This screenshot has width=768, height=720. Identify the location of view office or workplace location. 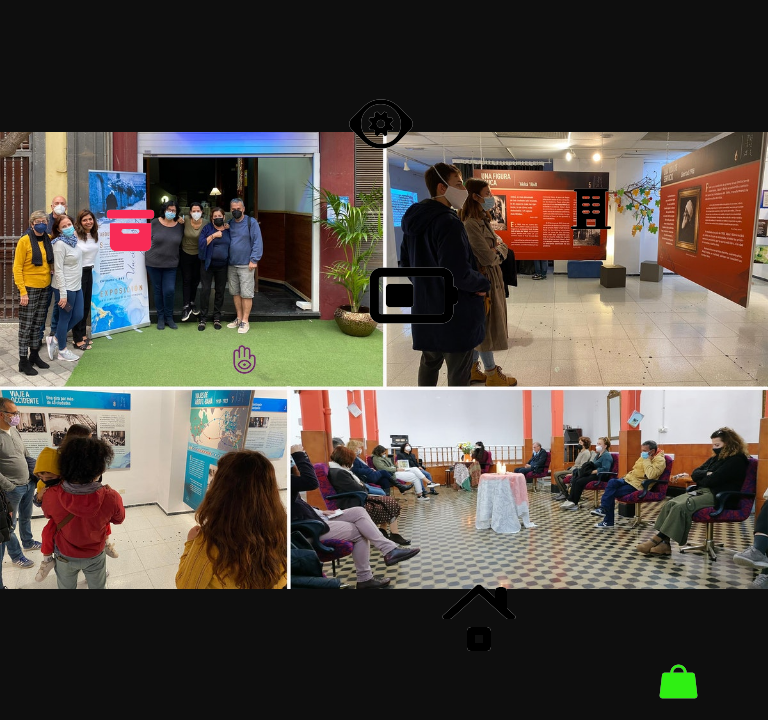
(591, 209).